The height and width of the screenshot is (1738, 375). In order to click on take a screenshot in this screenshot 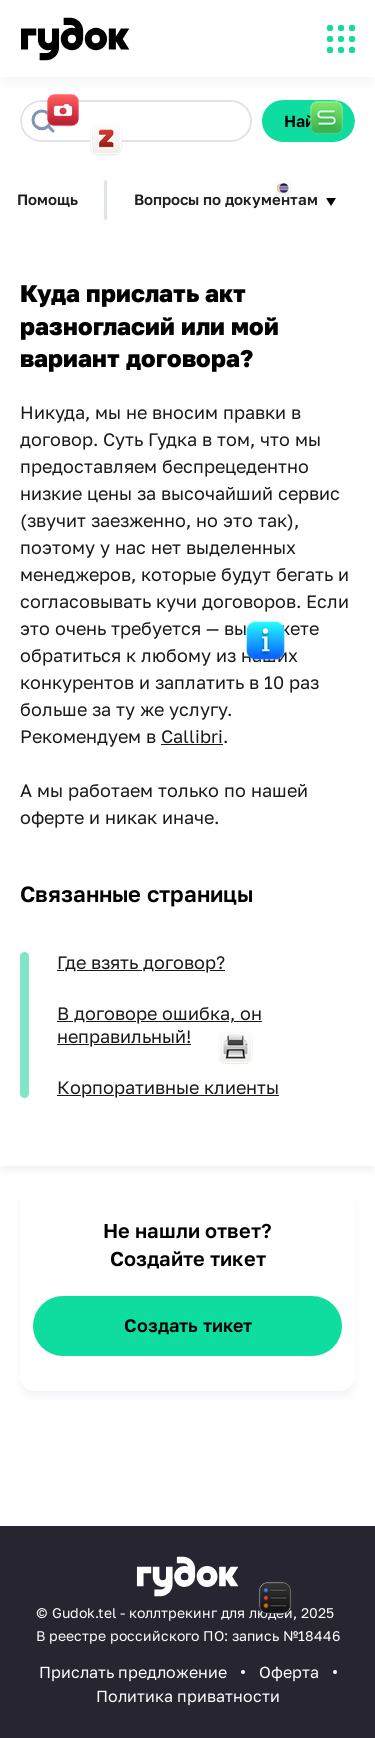, I will do `click(63, 110)`.